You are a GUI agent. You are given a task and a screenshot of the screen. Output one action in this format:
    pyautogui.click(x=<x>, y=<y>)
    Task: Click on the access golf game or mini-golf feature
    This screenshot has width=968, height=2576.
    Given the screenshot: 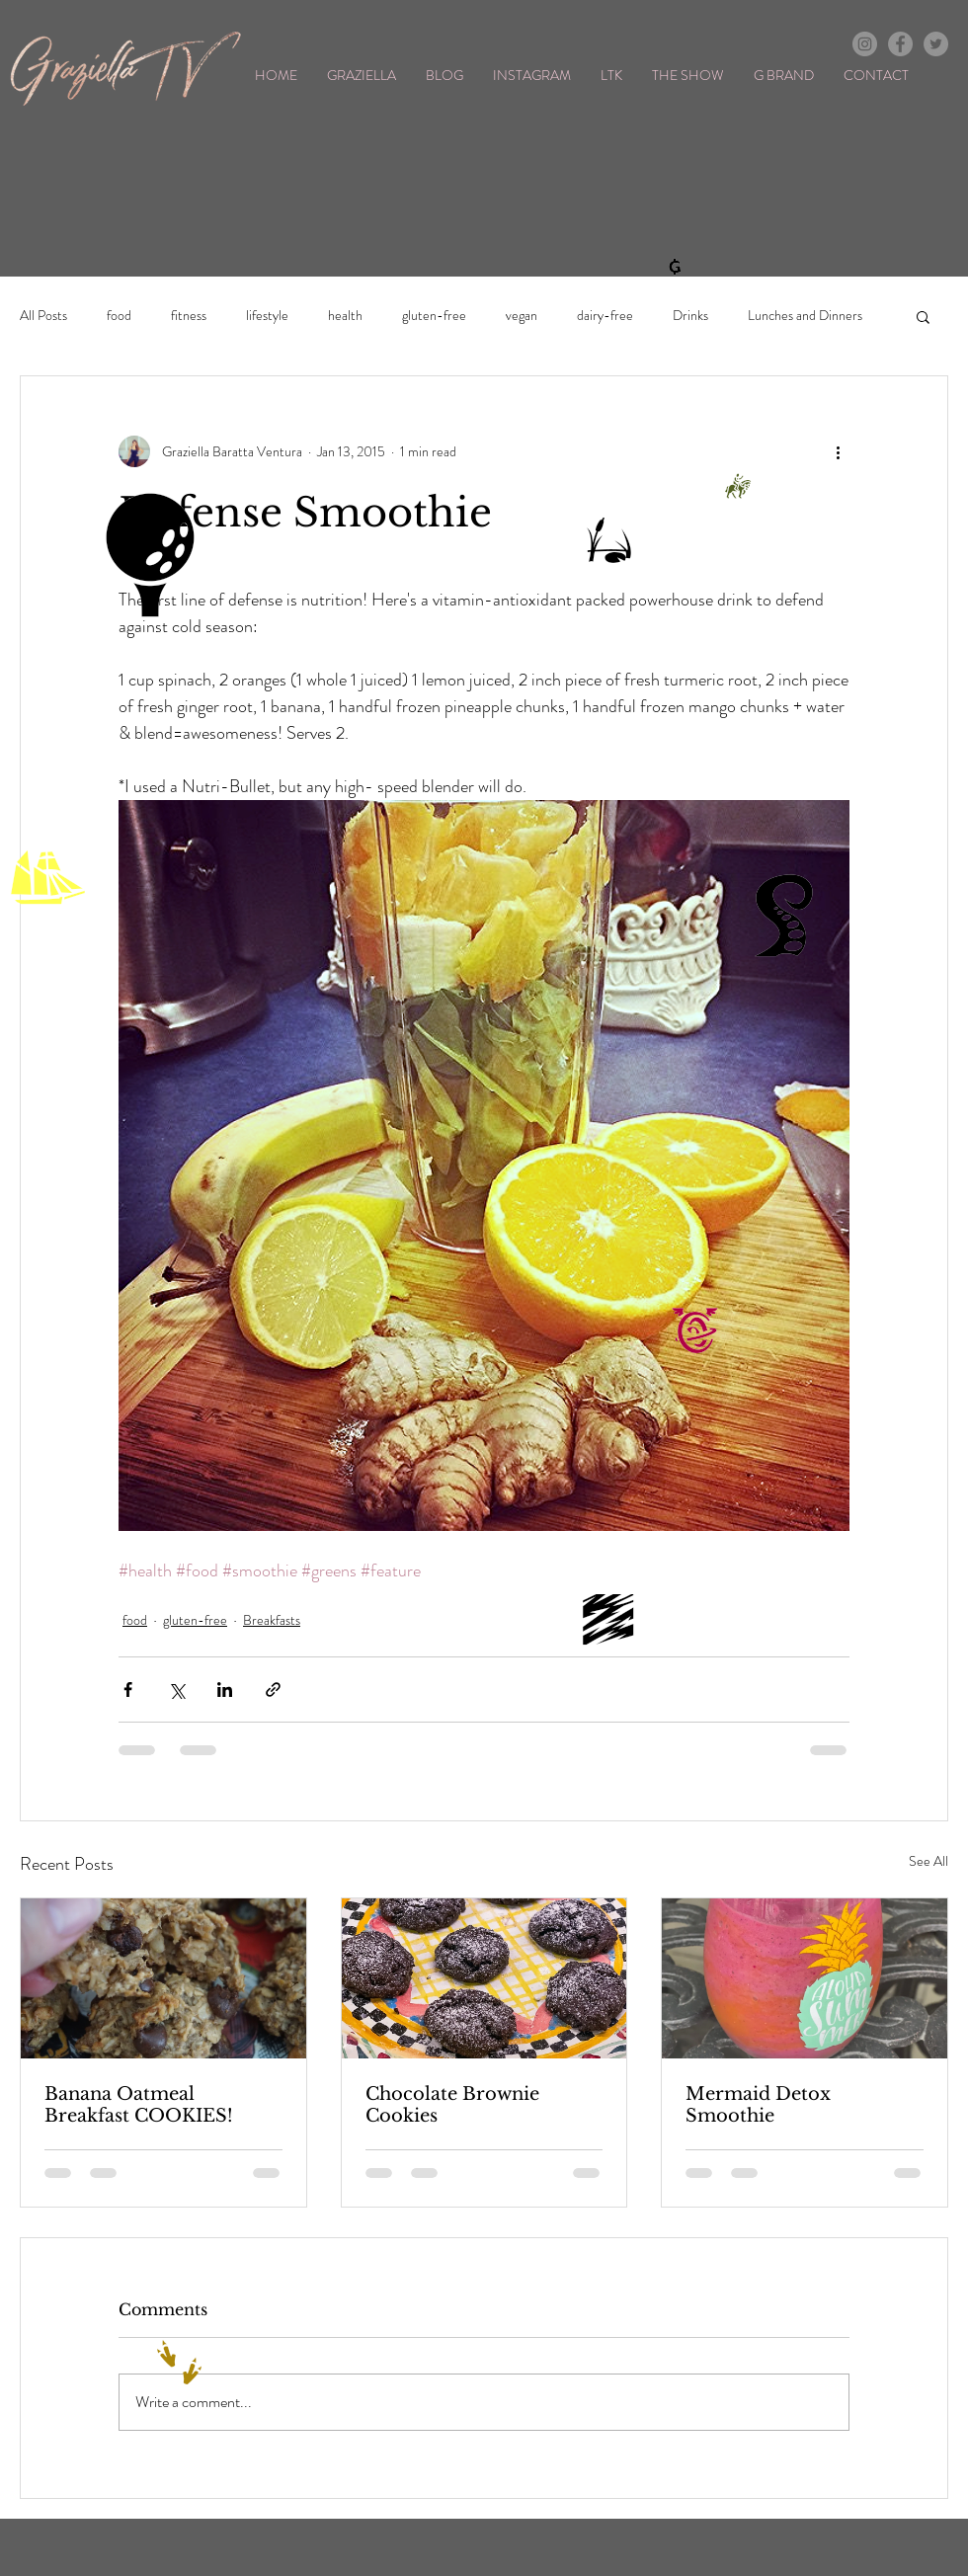 What is the action you would take?
    pyautogui.click(x=150, y=554)
    